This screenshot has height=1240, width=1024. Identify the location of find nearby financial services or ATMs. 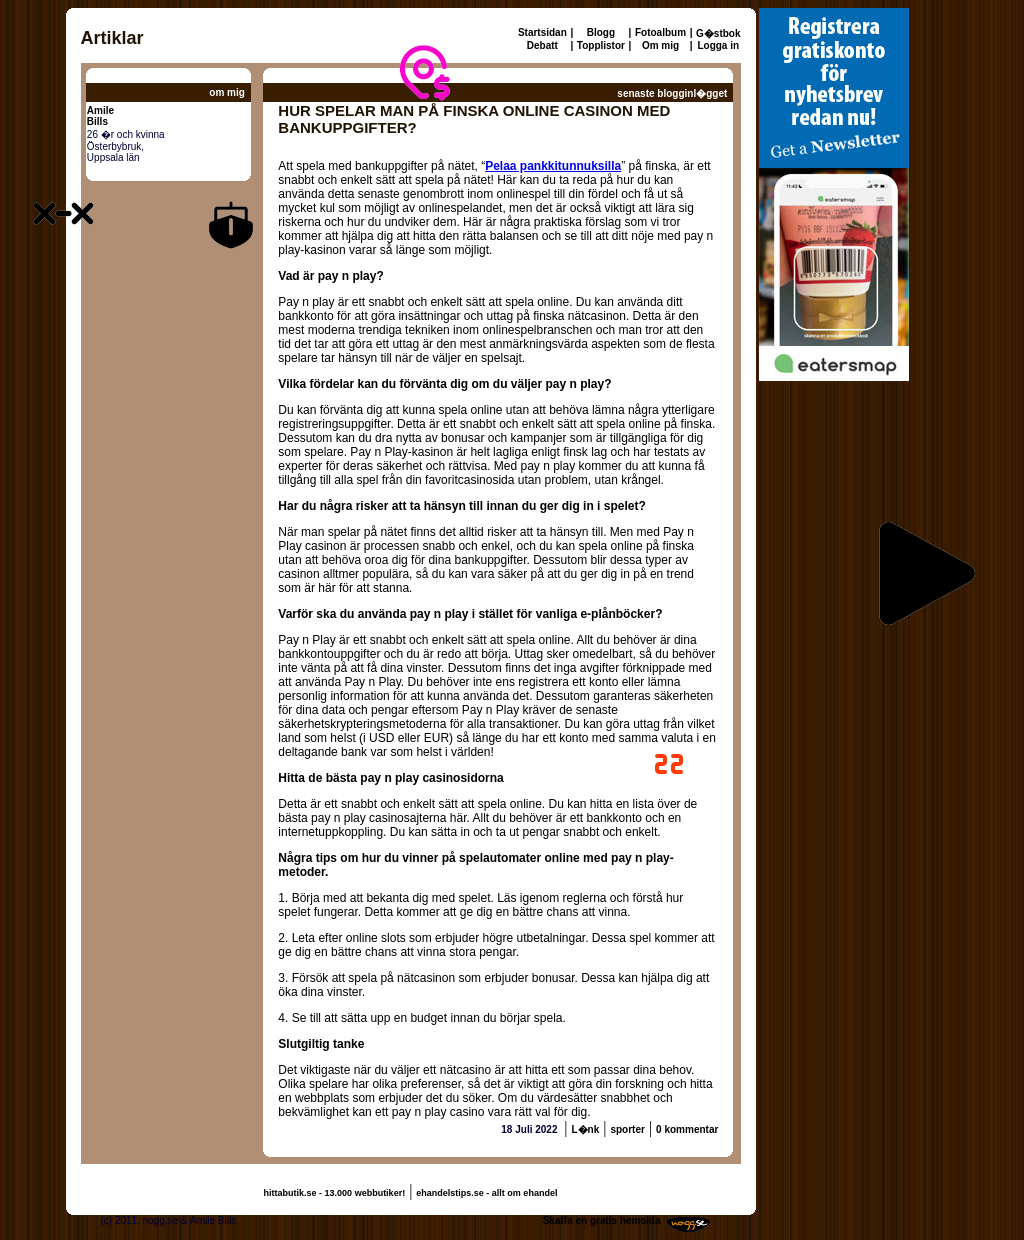
(423, 71).